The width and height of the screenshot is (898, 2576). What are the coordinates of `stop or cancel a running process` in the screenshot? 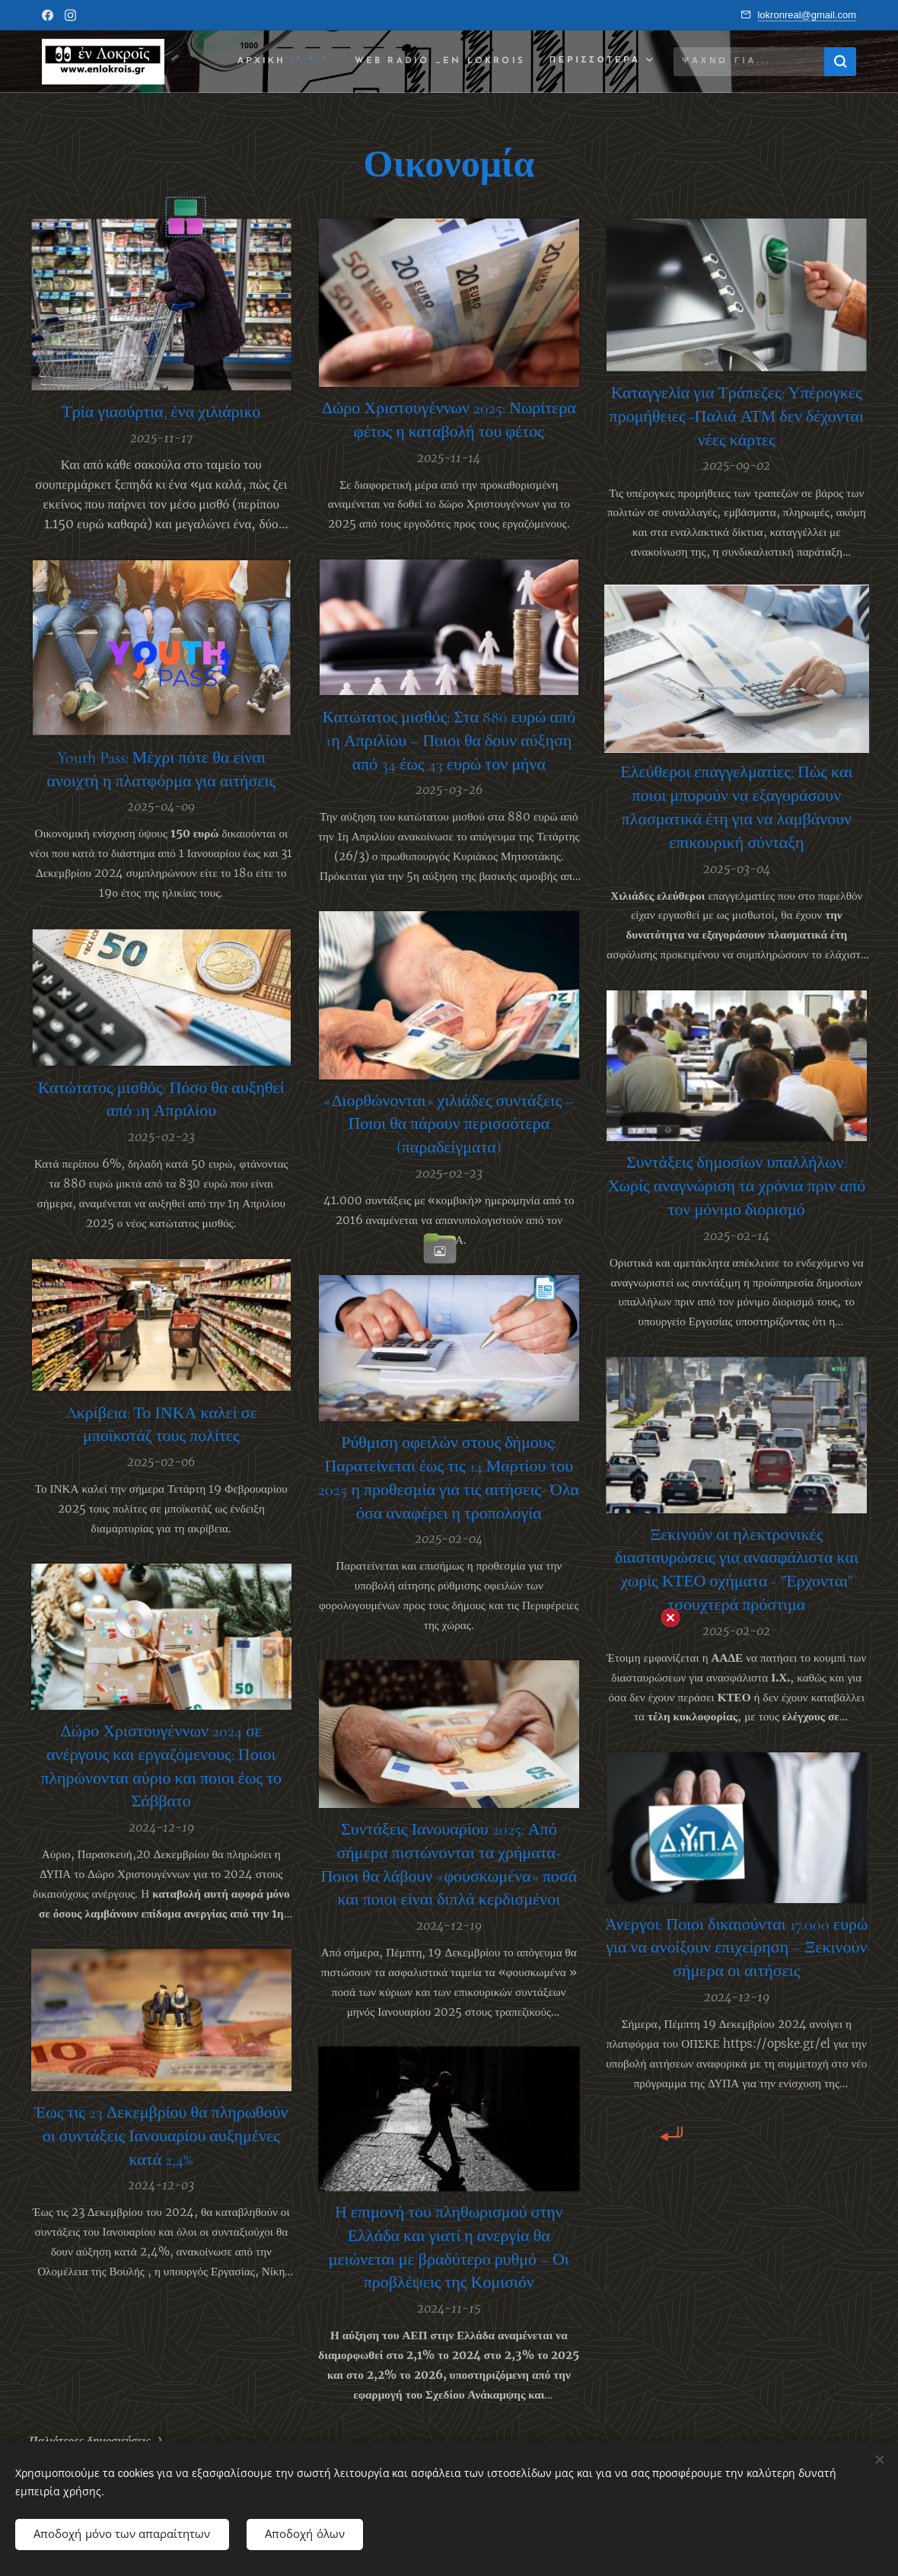 It's located at (670, 1618).